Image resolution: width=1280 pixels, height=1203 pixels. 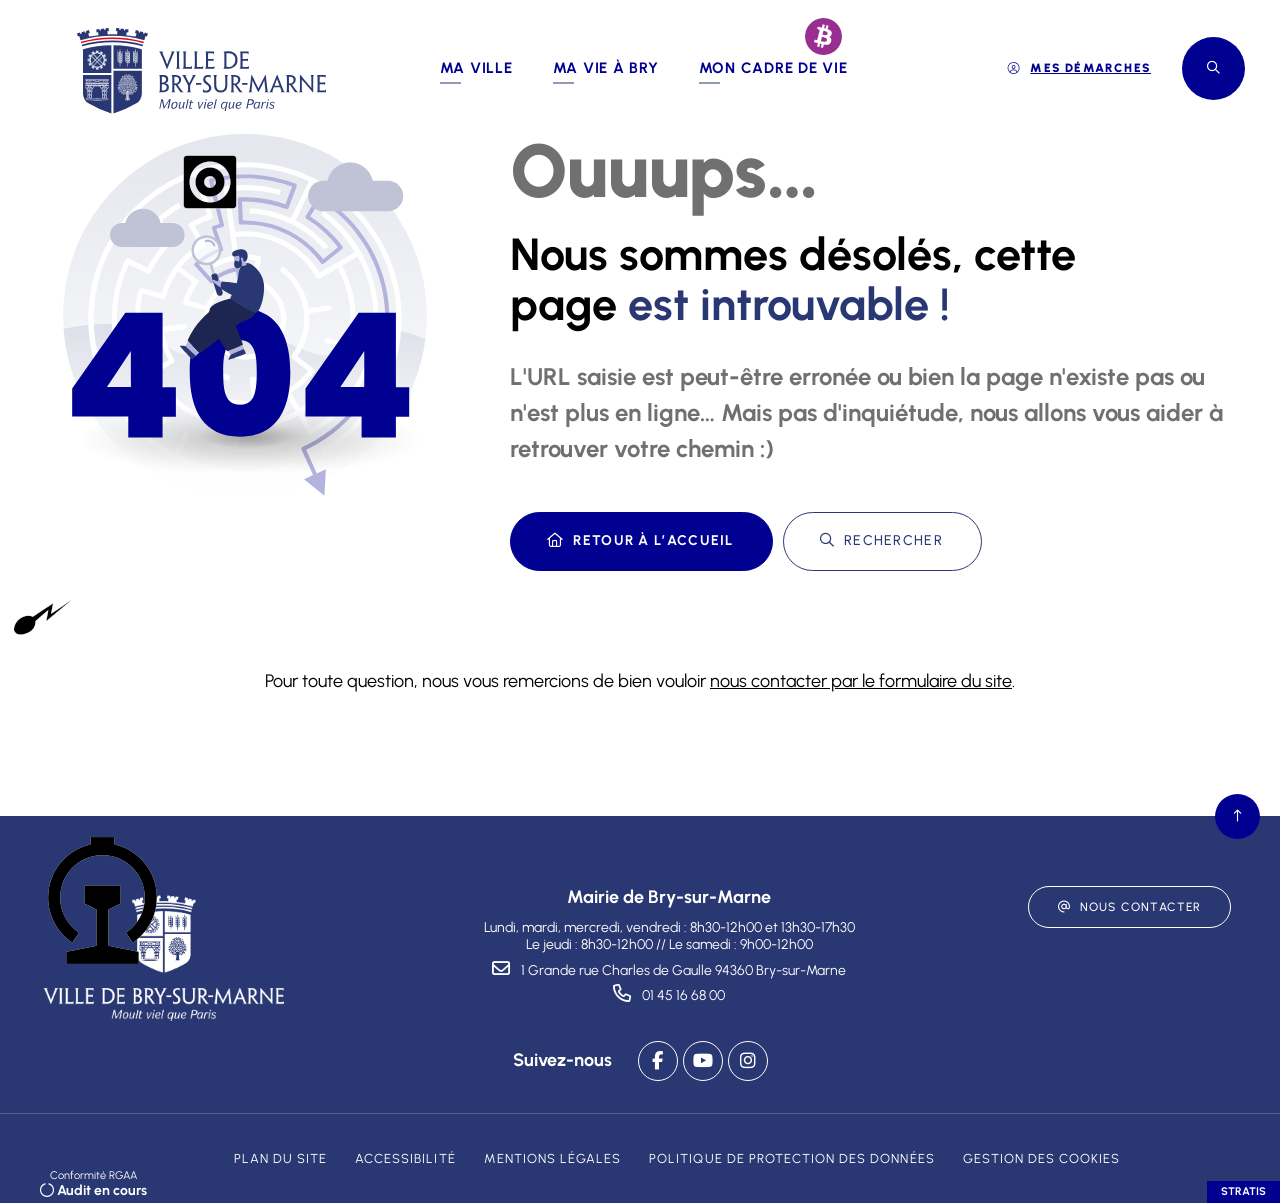 I want to click on china railway logo, so click(x=102, y=903).